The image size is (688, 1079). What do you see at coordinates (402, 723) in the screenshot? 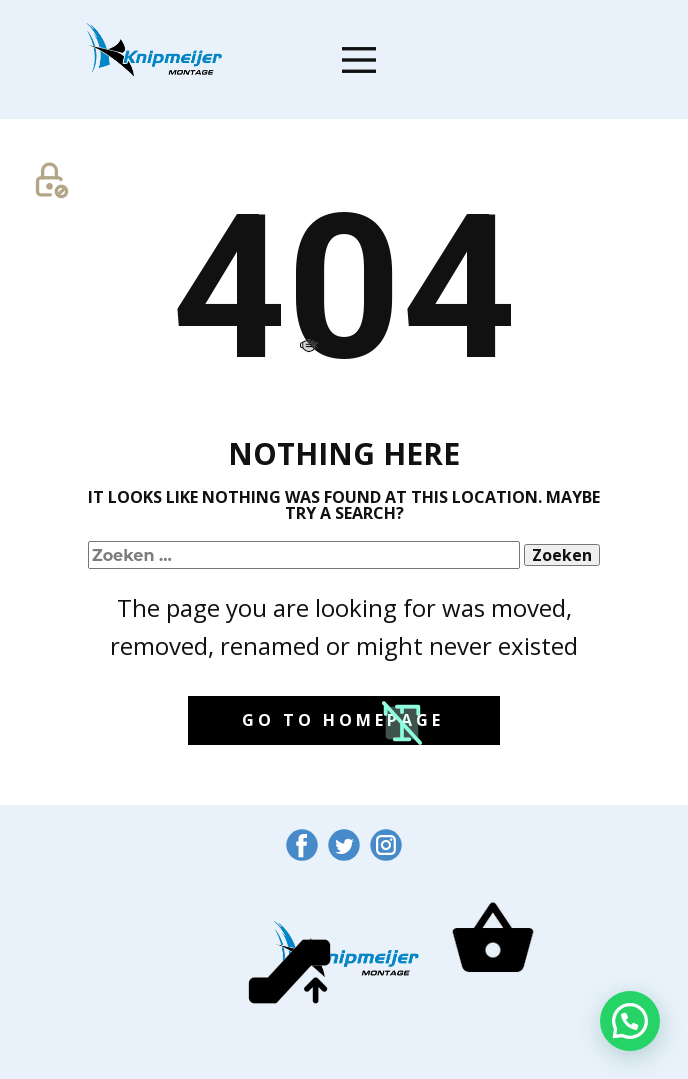
I see `disable text formatting` at bounding box center [402, 723].